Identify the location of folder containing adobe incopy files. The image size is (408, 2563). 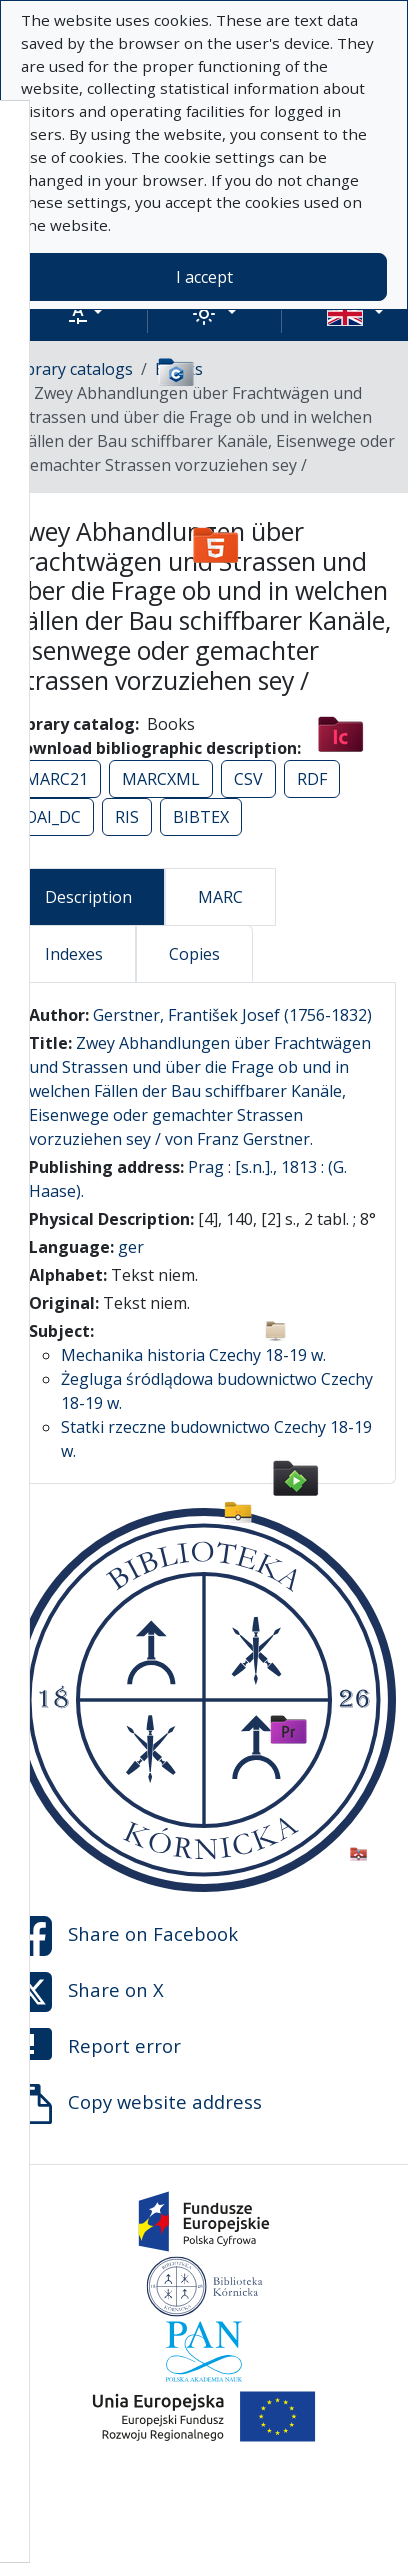
(340, 735).